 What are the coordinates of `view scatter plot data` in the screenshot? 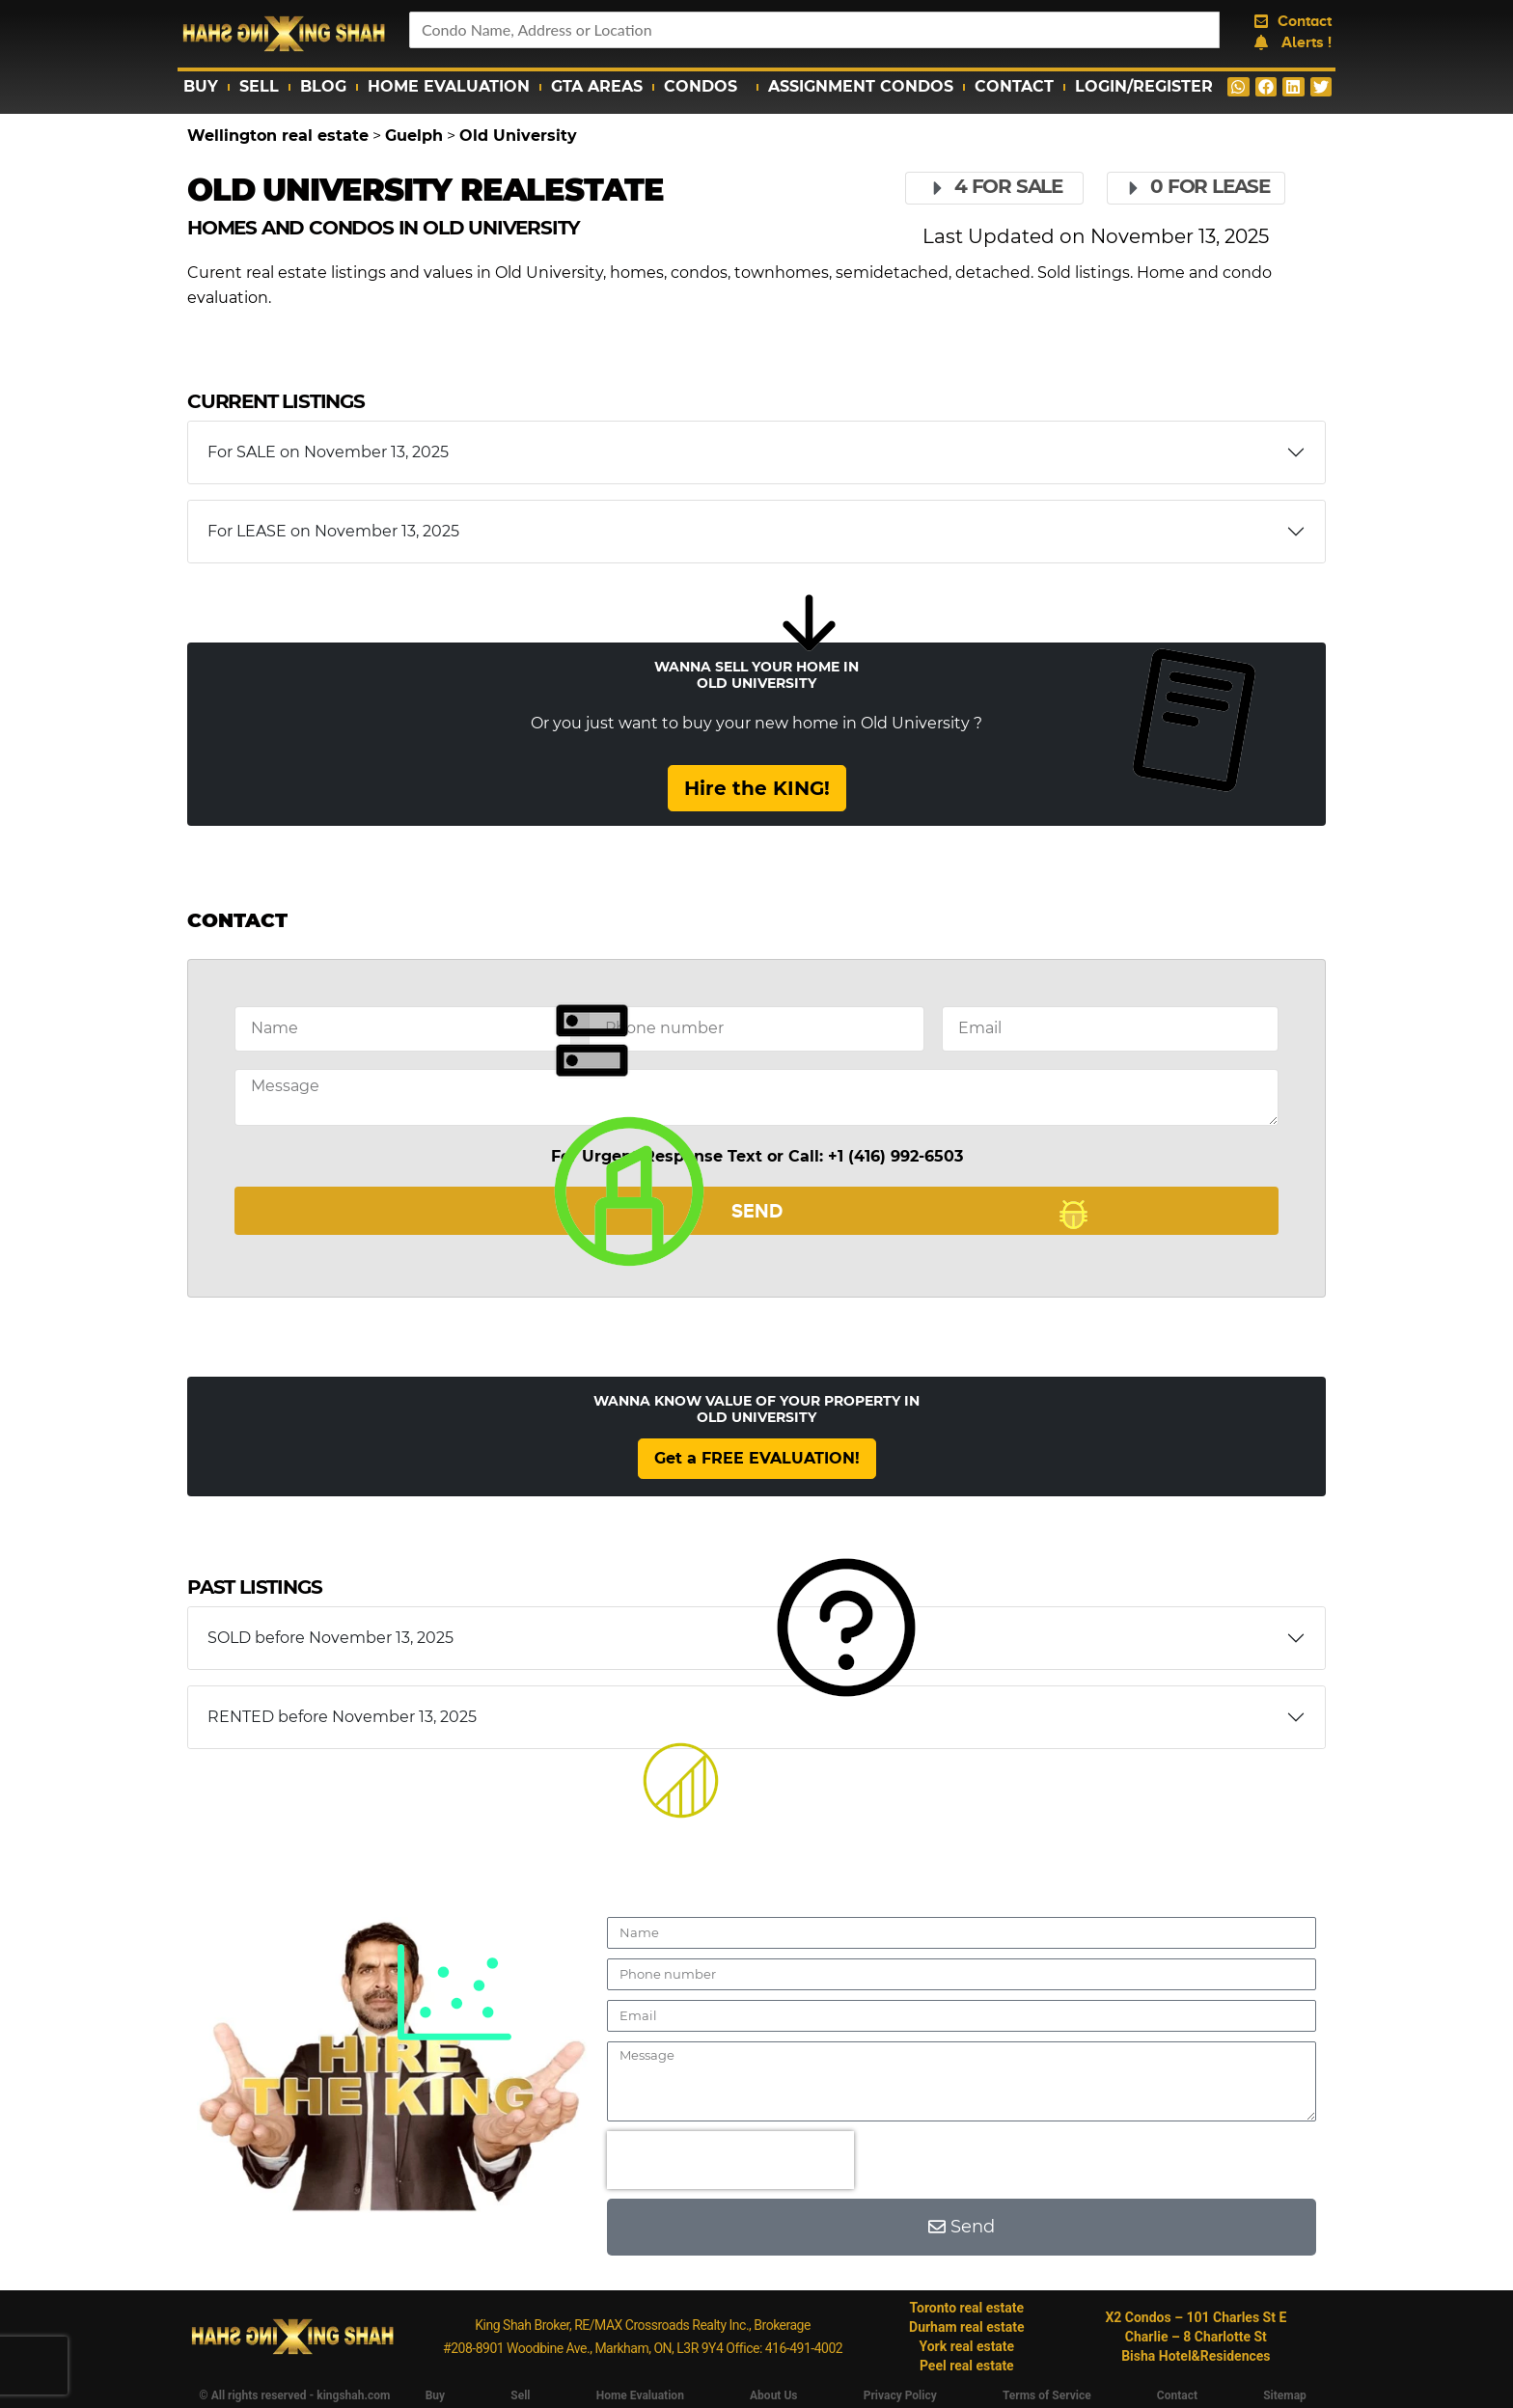 It's located at (454, 1992).